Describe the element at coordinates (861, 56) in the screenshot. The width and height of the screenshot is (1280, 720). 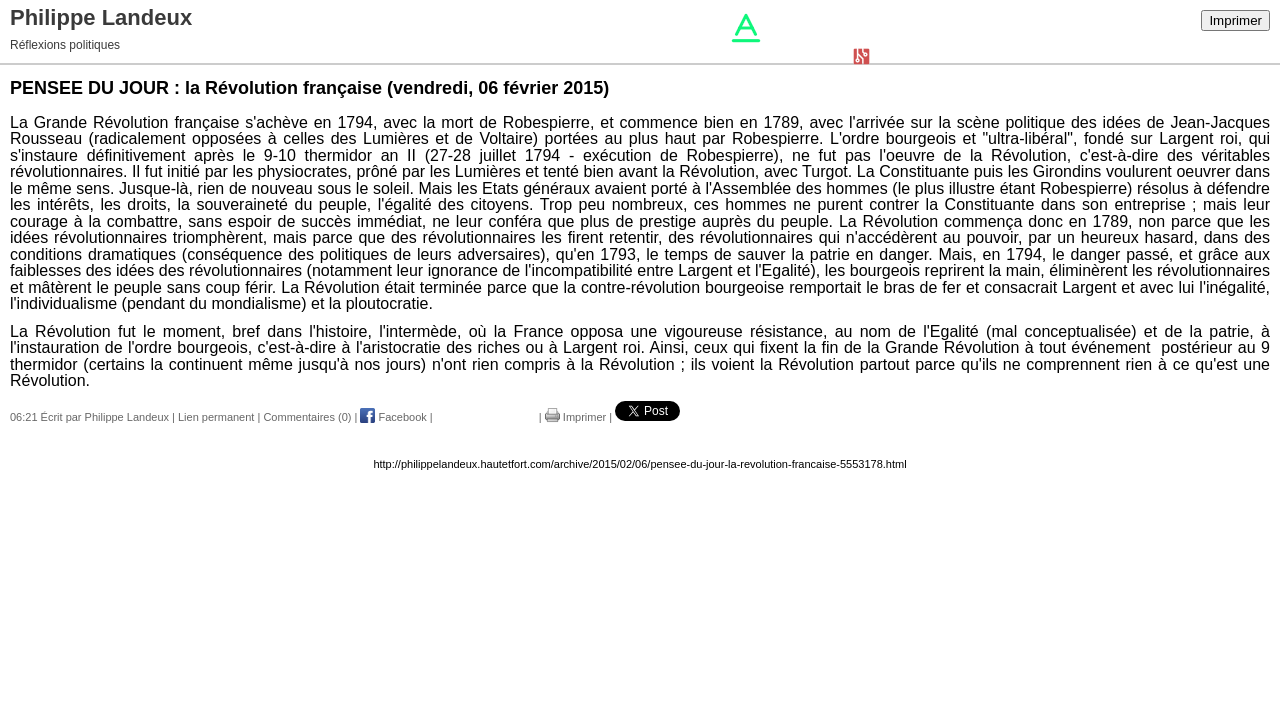
I see `access hardware or circuit settings` at that location.